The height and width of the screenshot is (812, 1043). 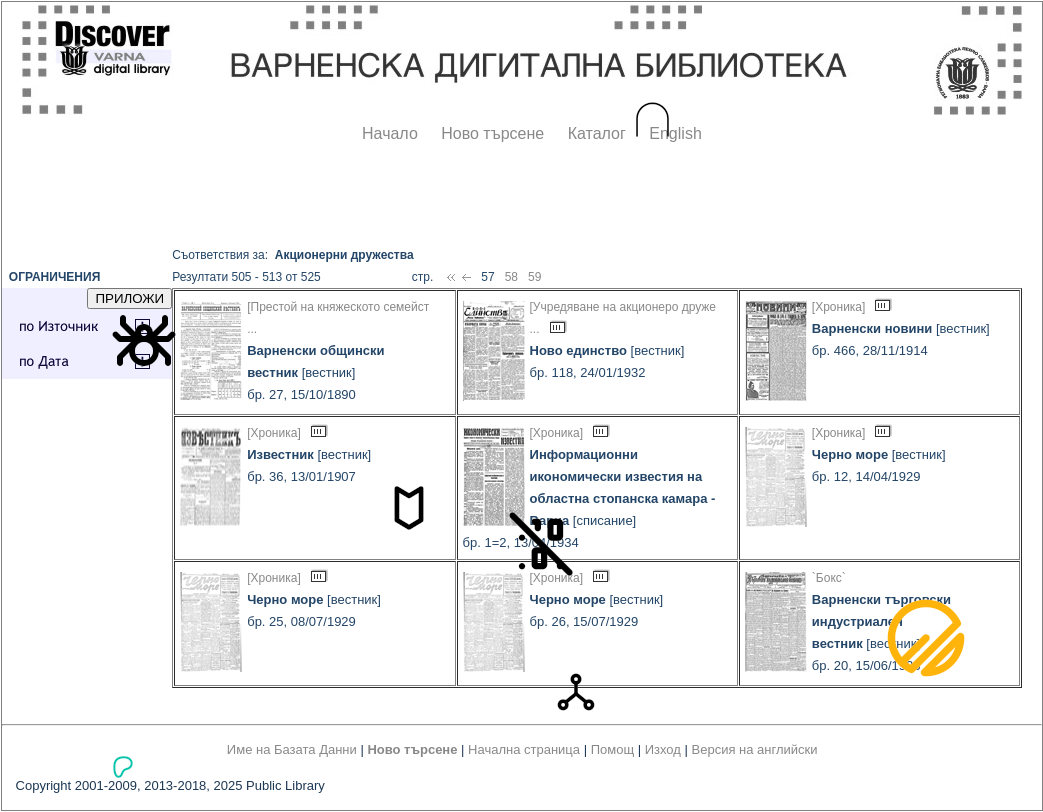 I want to click on indicates bug or error in the system, so click(x=144, y=342).